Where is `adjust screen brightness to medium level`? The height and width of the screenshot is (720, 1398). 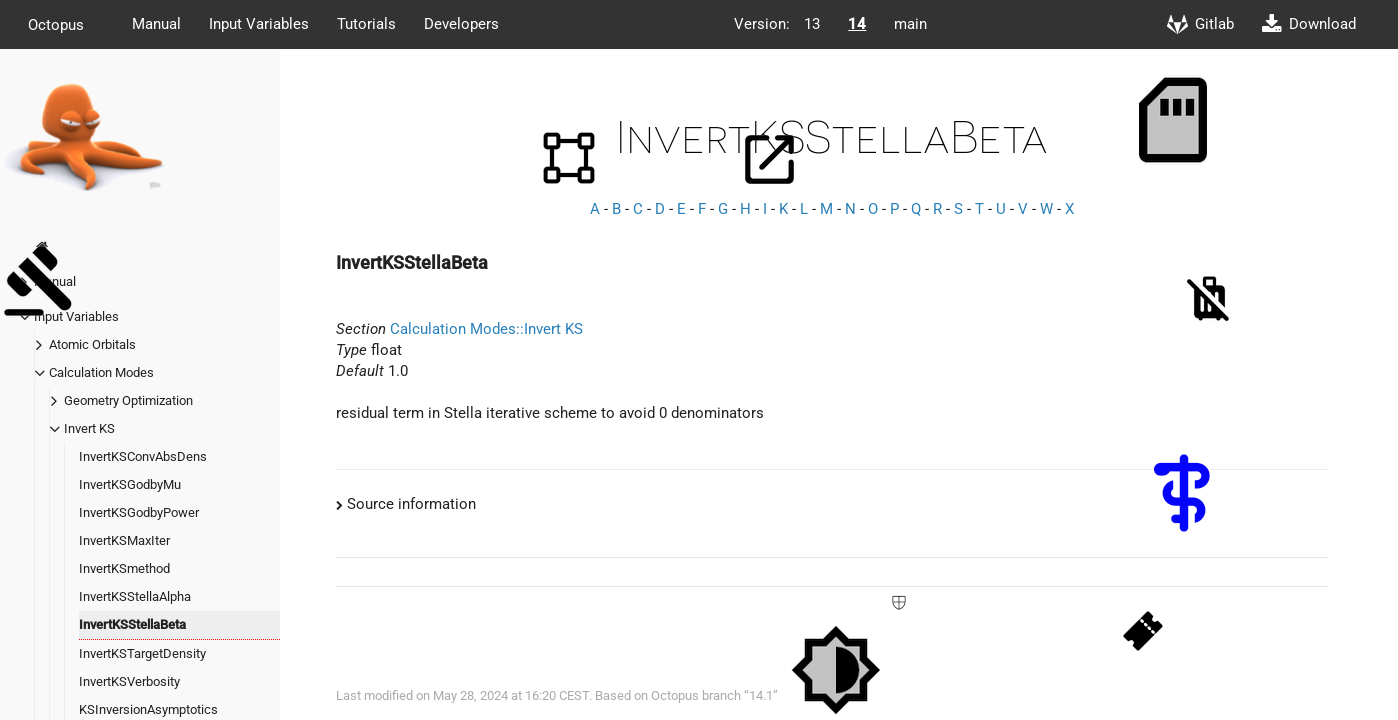
adjust screen brightness to medium level is located at coordinates (836, 670).